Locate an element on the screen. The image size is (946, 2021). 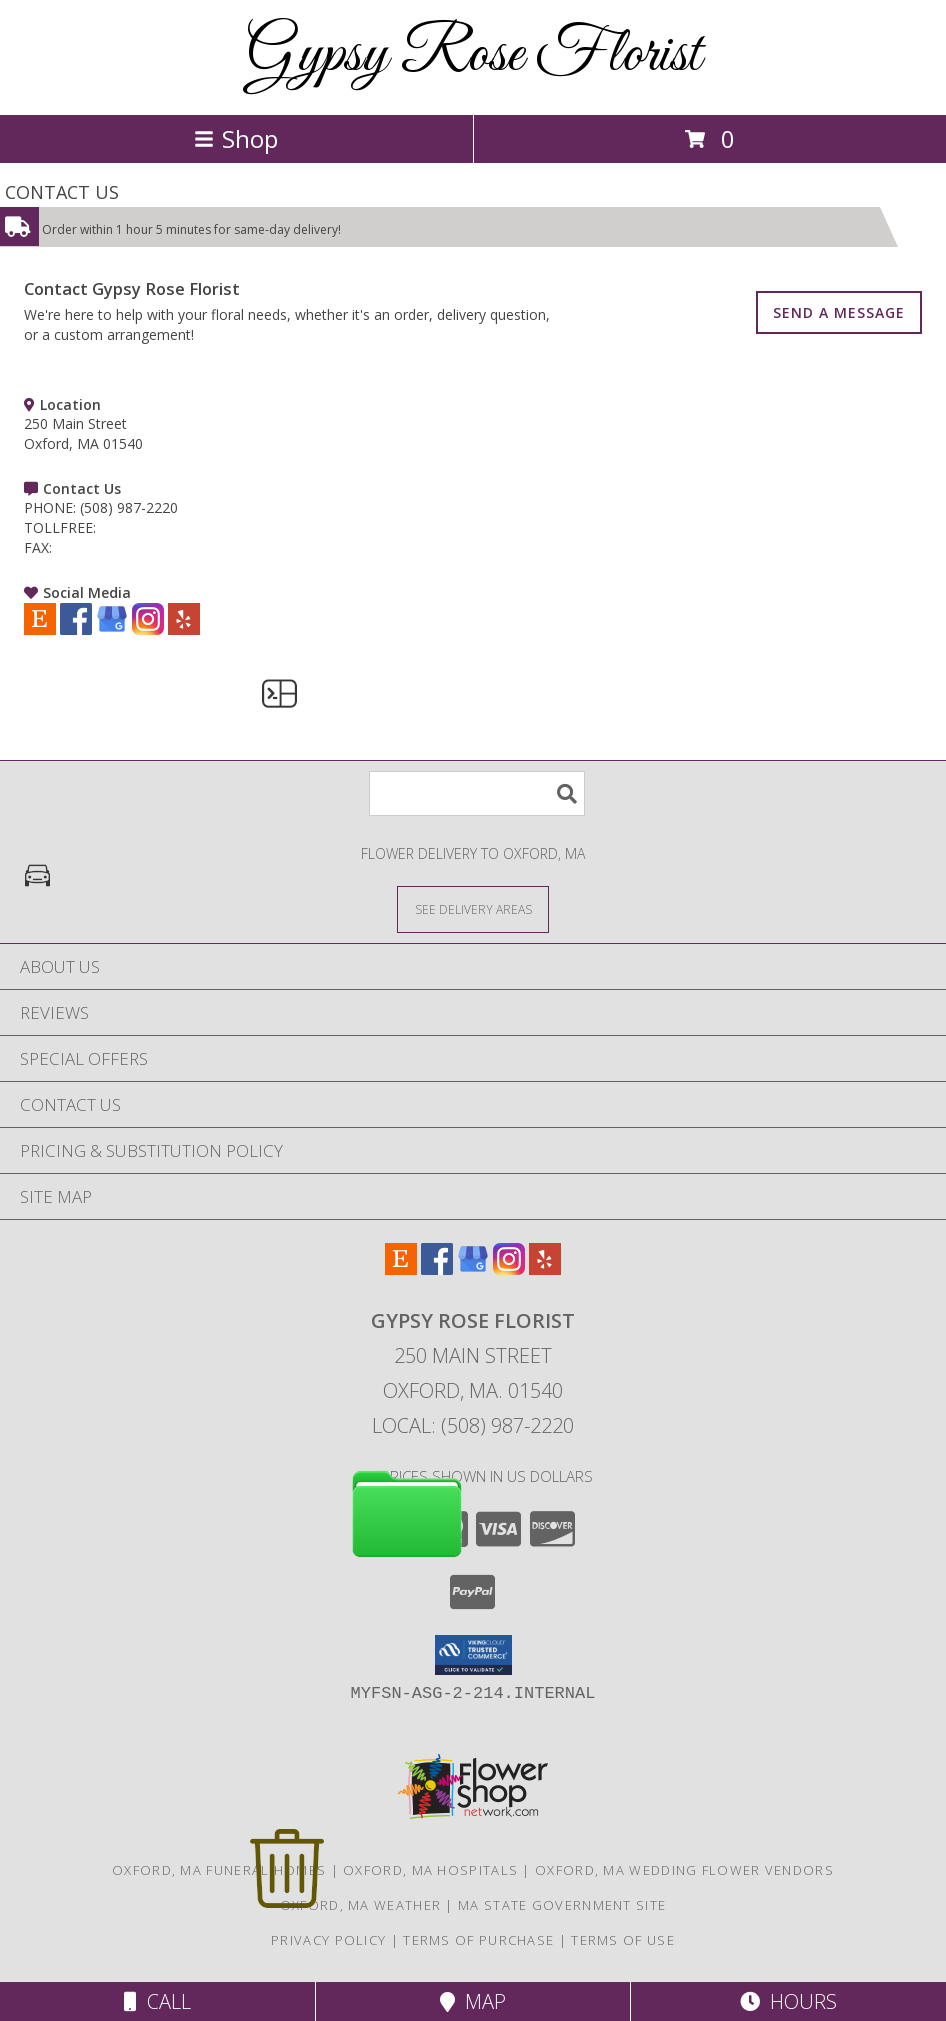
clear file history is located at coordinates (289, 1868).